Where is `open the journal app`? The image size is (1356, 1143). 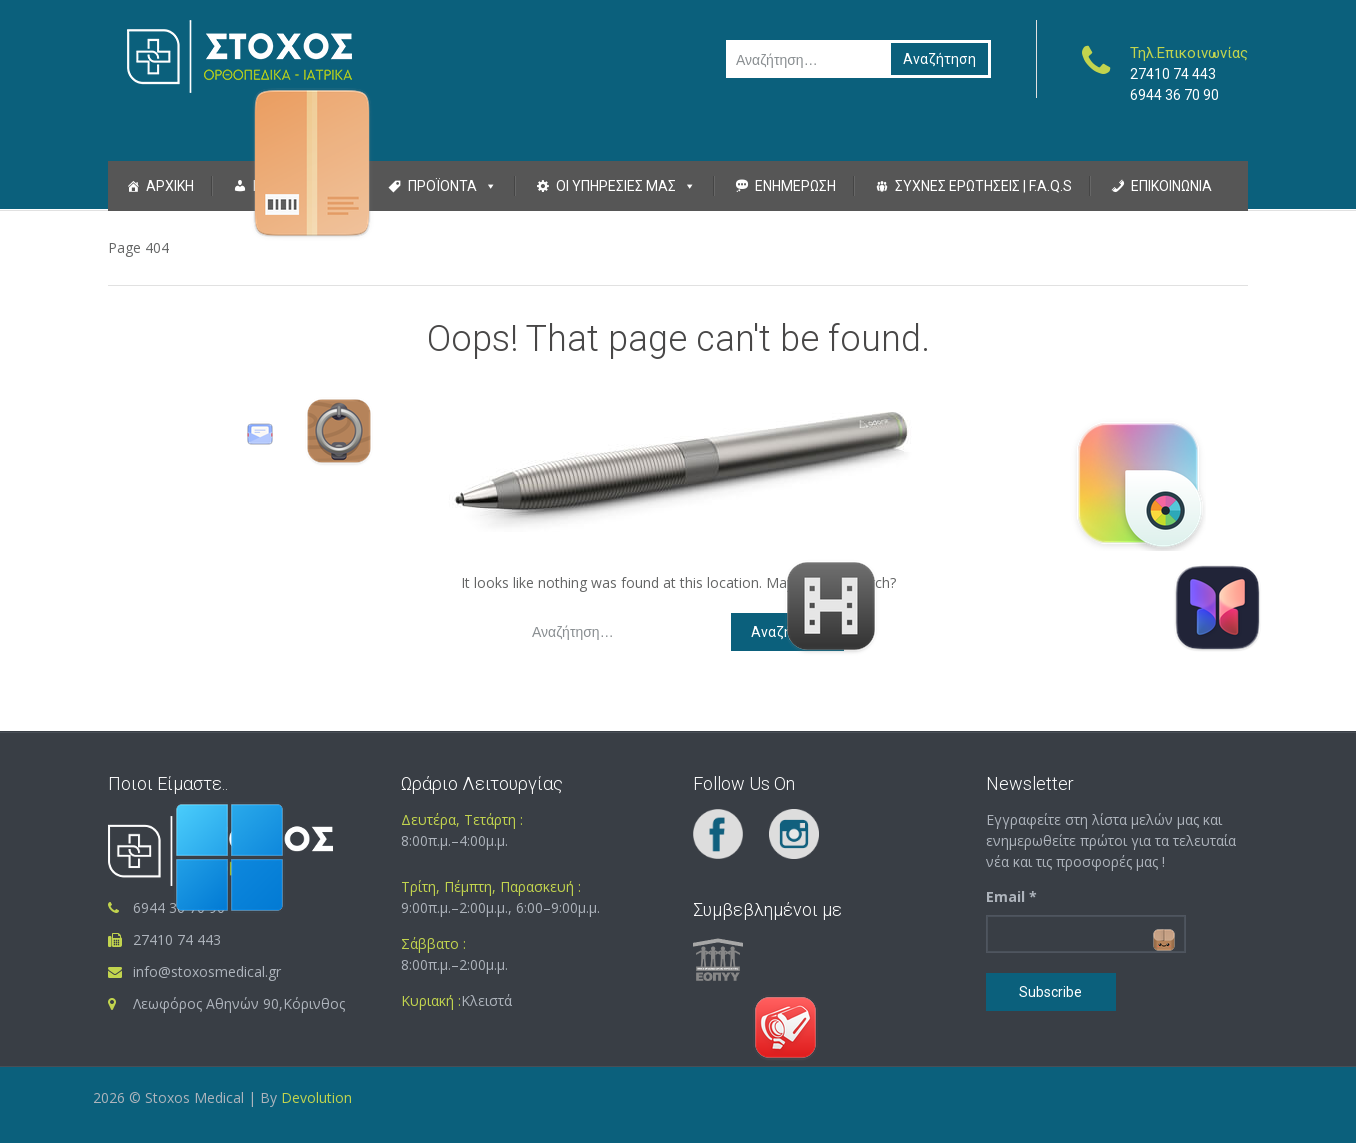 open the journal app is located at coordinates (1217, 607).